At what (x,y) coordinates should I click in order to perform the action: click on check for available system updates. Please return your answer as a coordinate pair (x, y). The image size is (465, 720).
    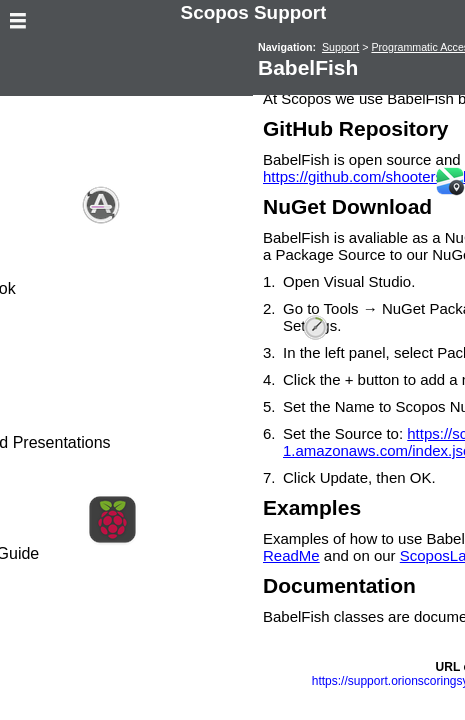
    Looking at the image, I should click on (101, 205).